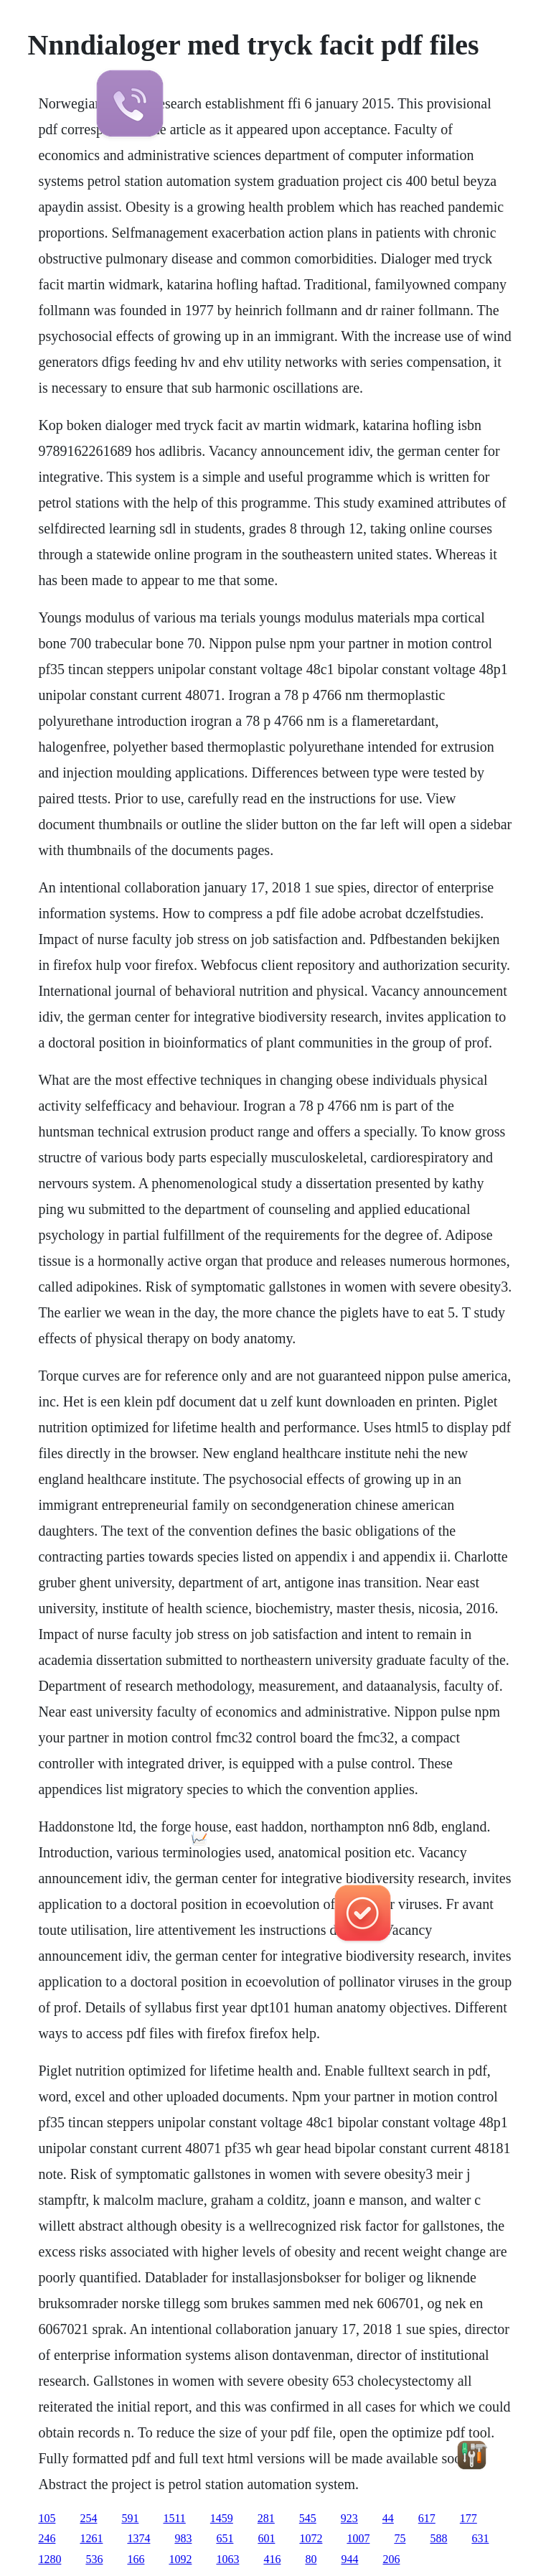 The width and height of the screenshot is (551, 2576). I want to click on open viber messaging app, so click(130, 103).